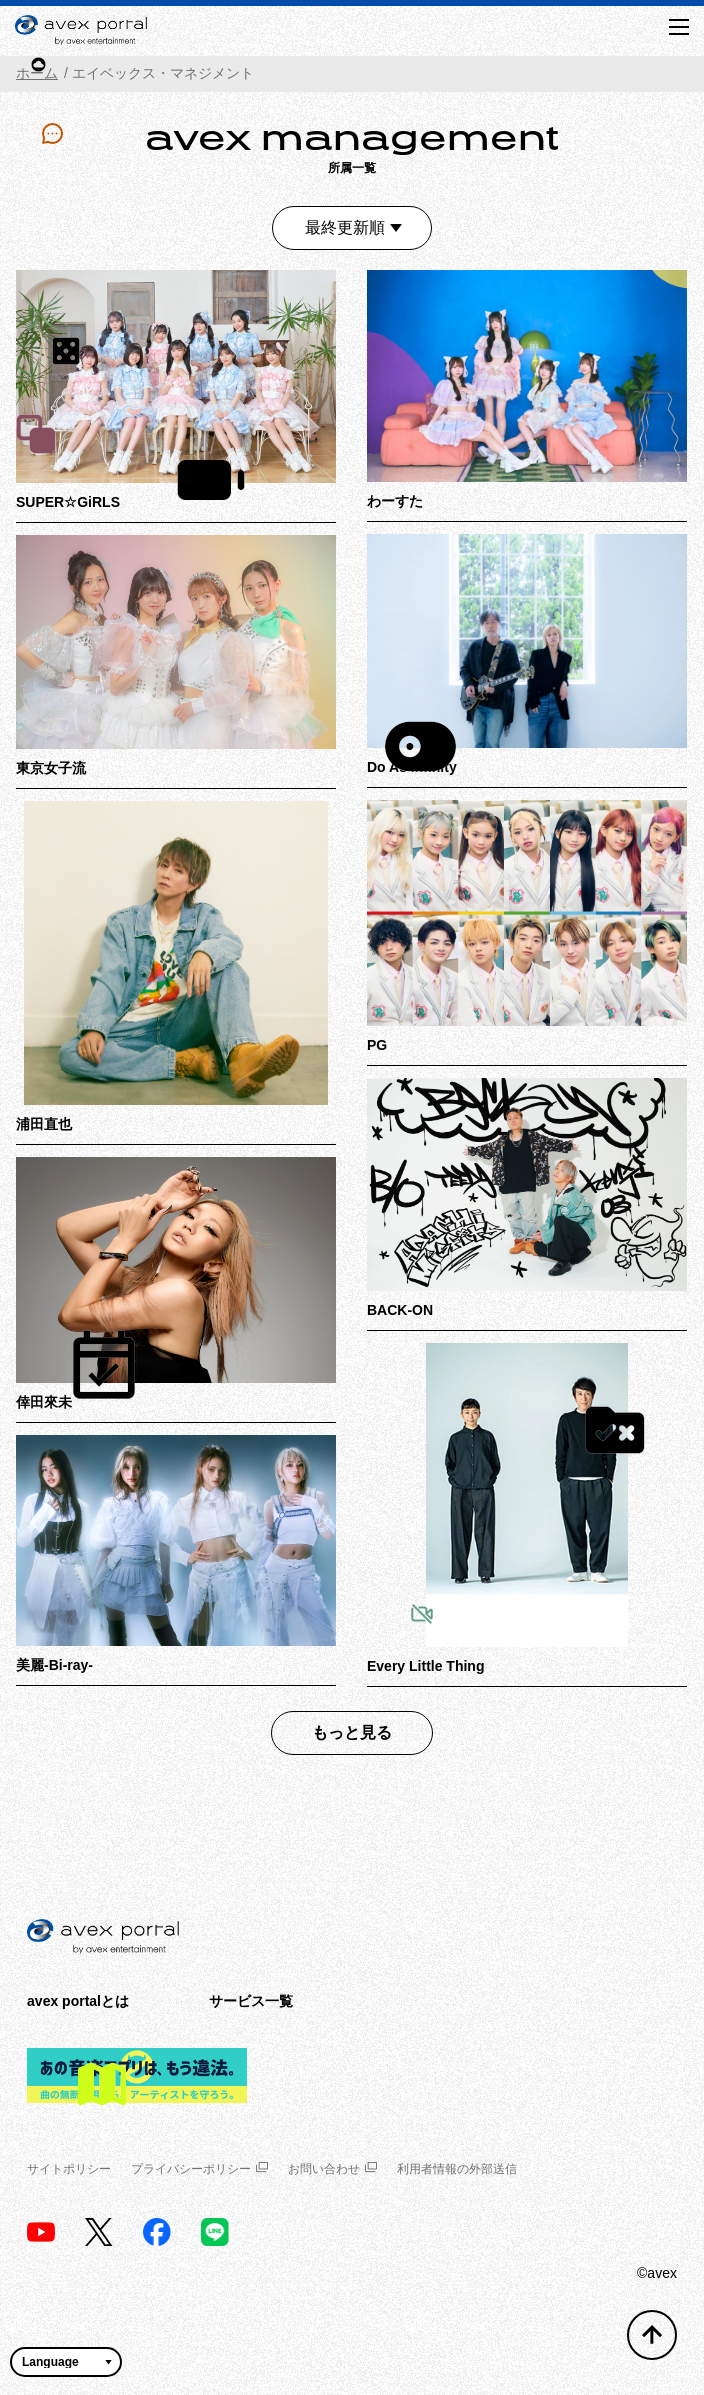 The width and height of the screenshot is (704, 2395). I want to click on open map view, so click(102, 2084).